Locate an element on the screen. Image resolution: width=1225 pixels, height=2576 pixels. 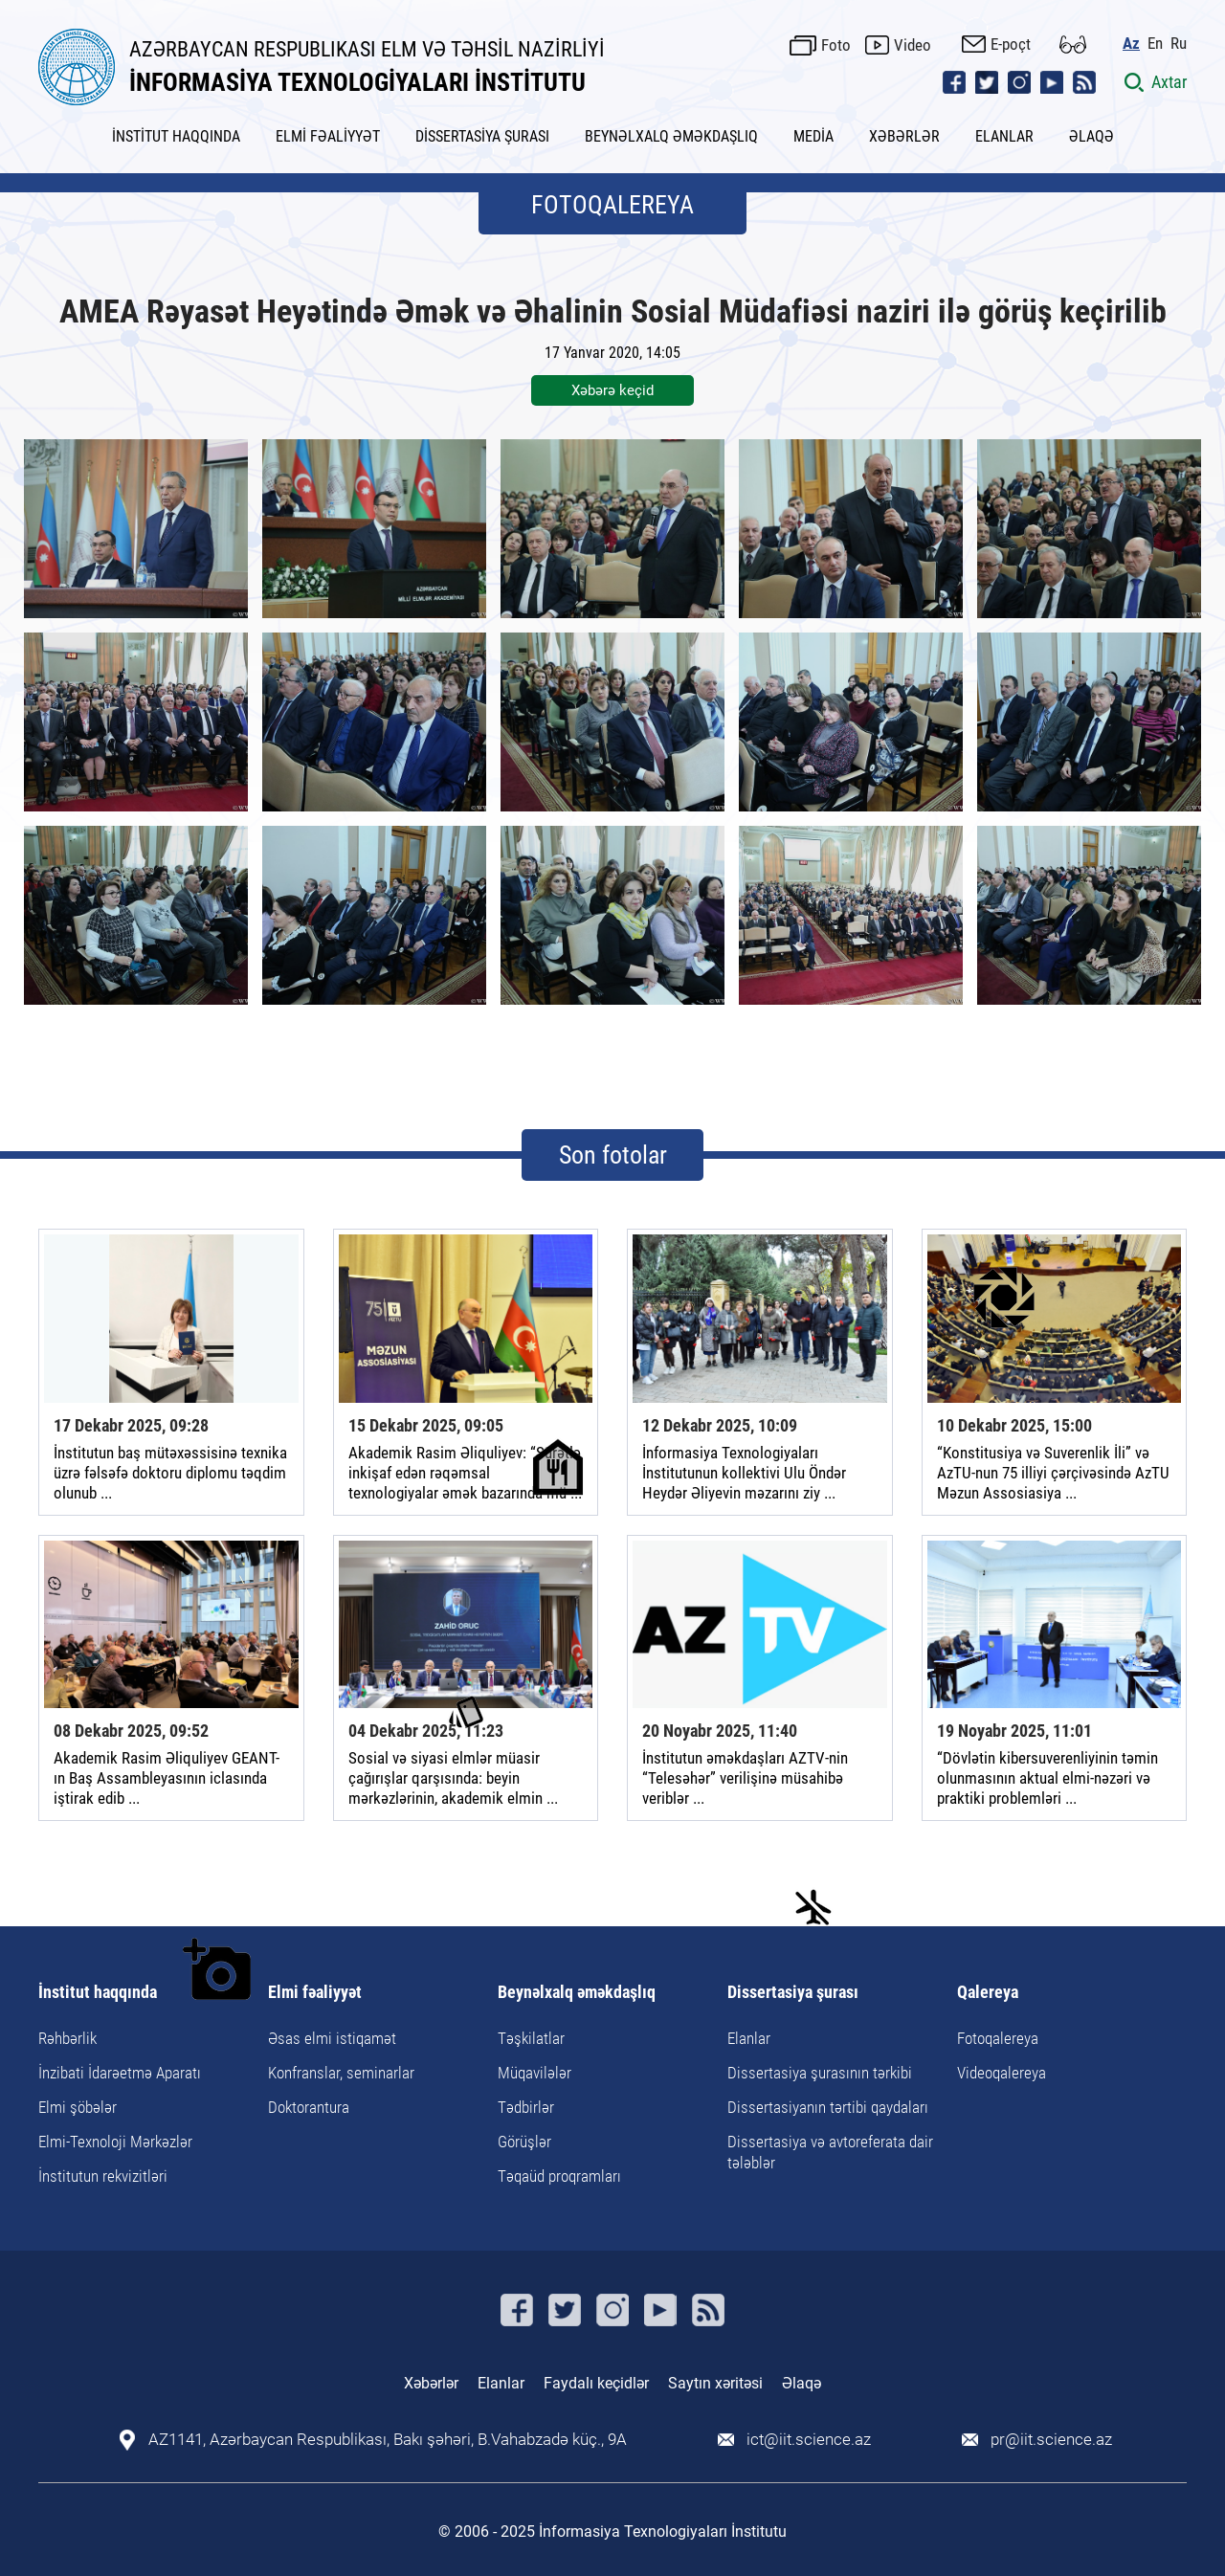
adjust camera aperture settings is located at coordinates (1004, 1298).